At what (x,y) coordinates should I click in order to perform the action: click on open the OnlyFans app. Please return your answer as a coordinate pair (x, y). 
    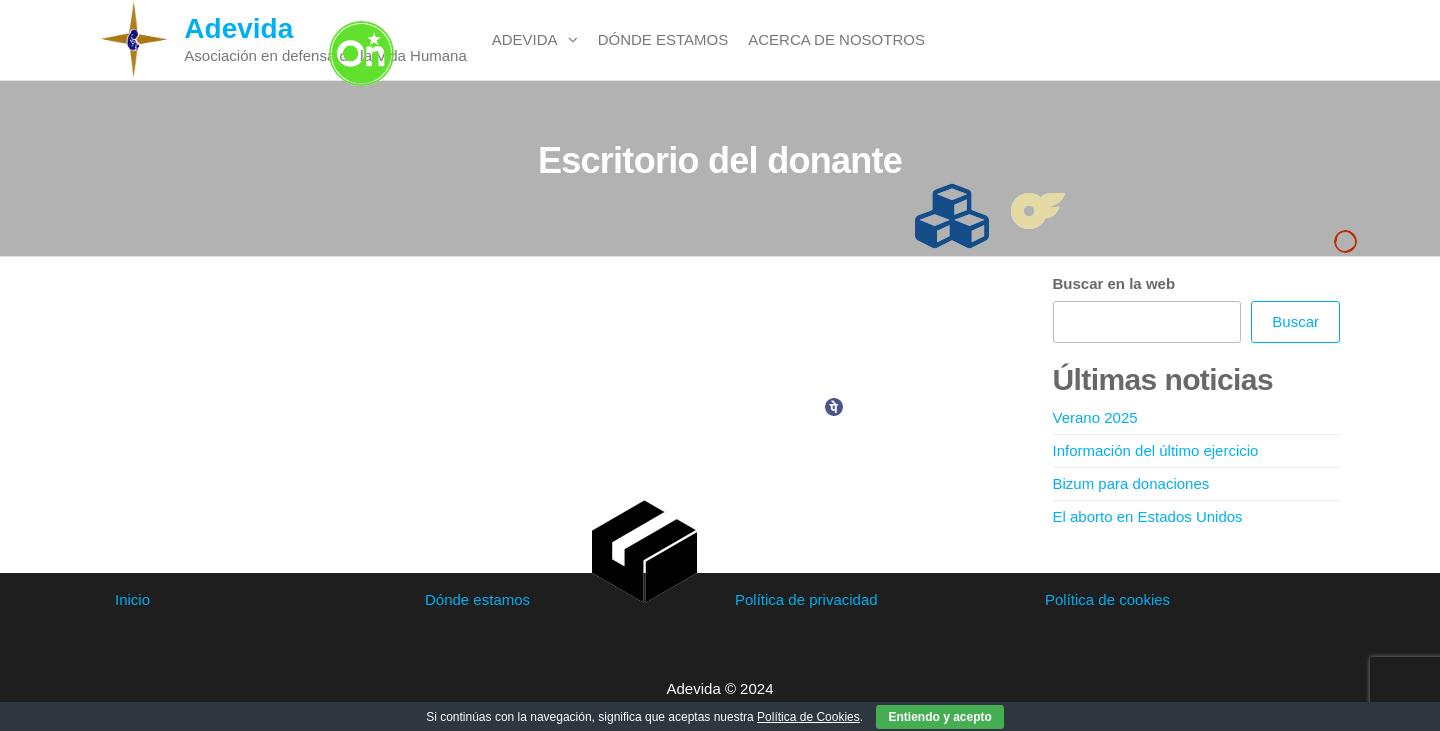
    Looking at the image, I should click on (1038, 211).